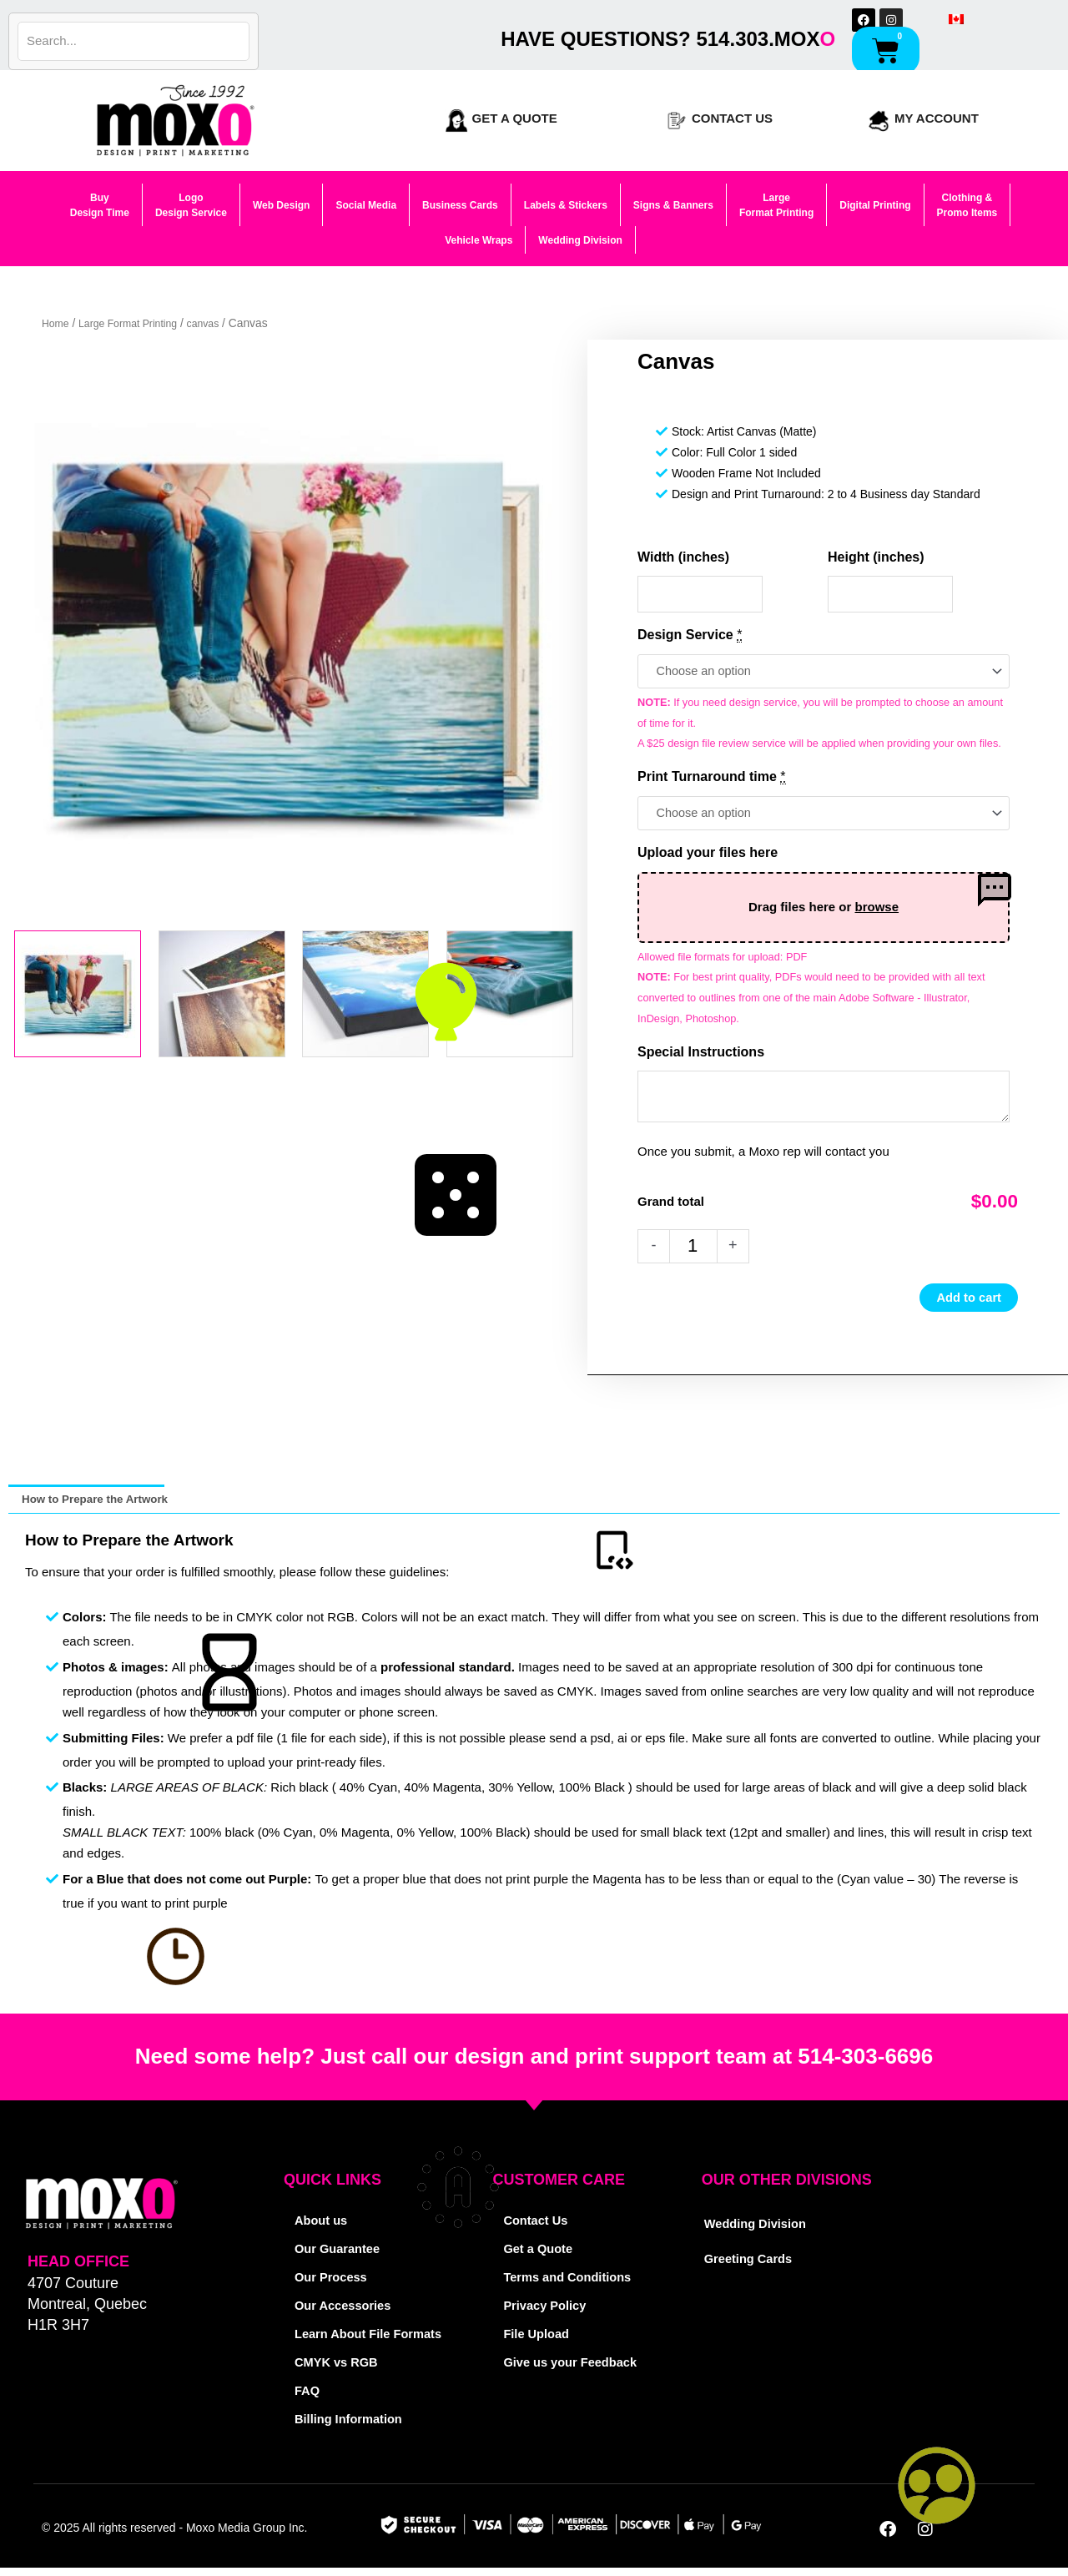 The height and width of the screenshot is (2576, 1068). I want to click on open text messaging app, so click(995, 890).